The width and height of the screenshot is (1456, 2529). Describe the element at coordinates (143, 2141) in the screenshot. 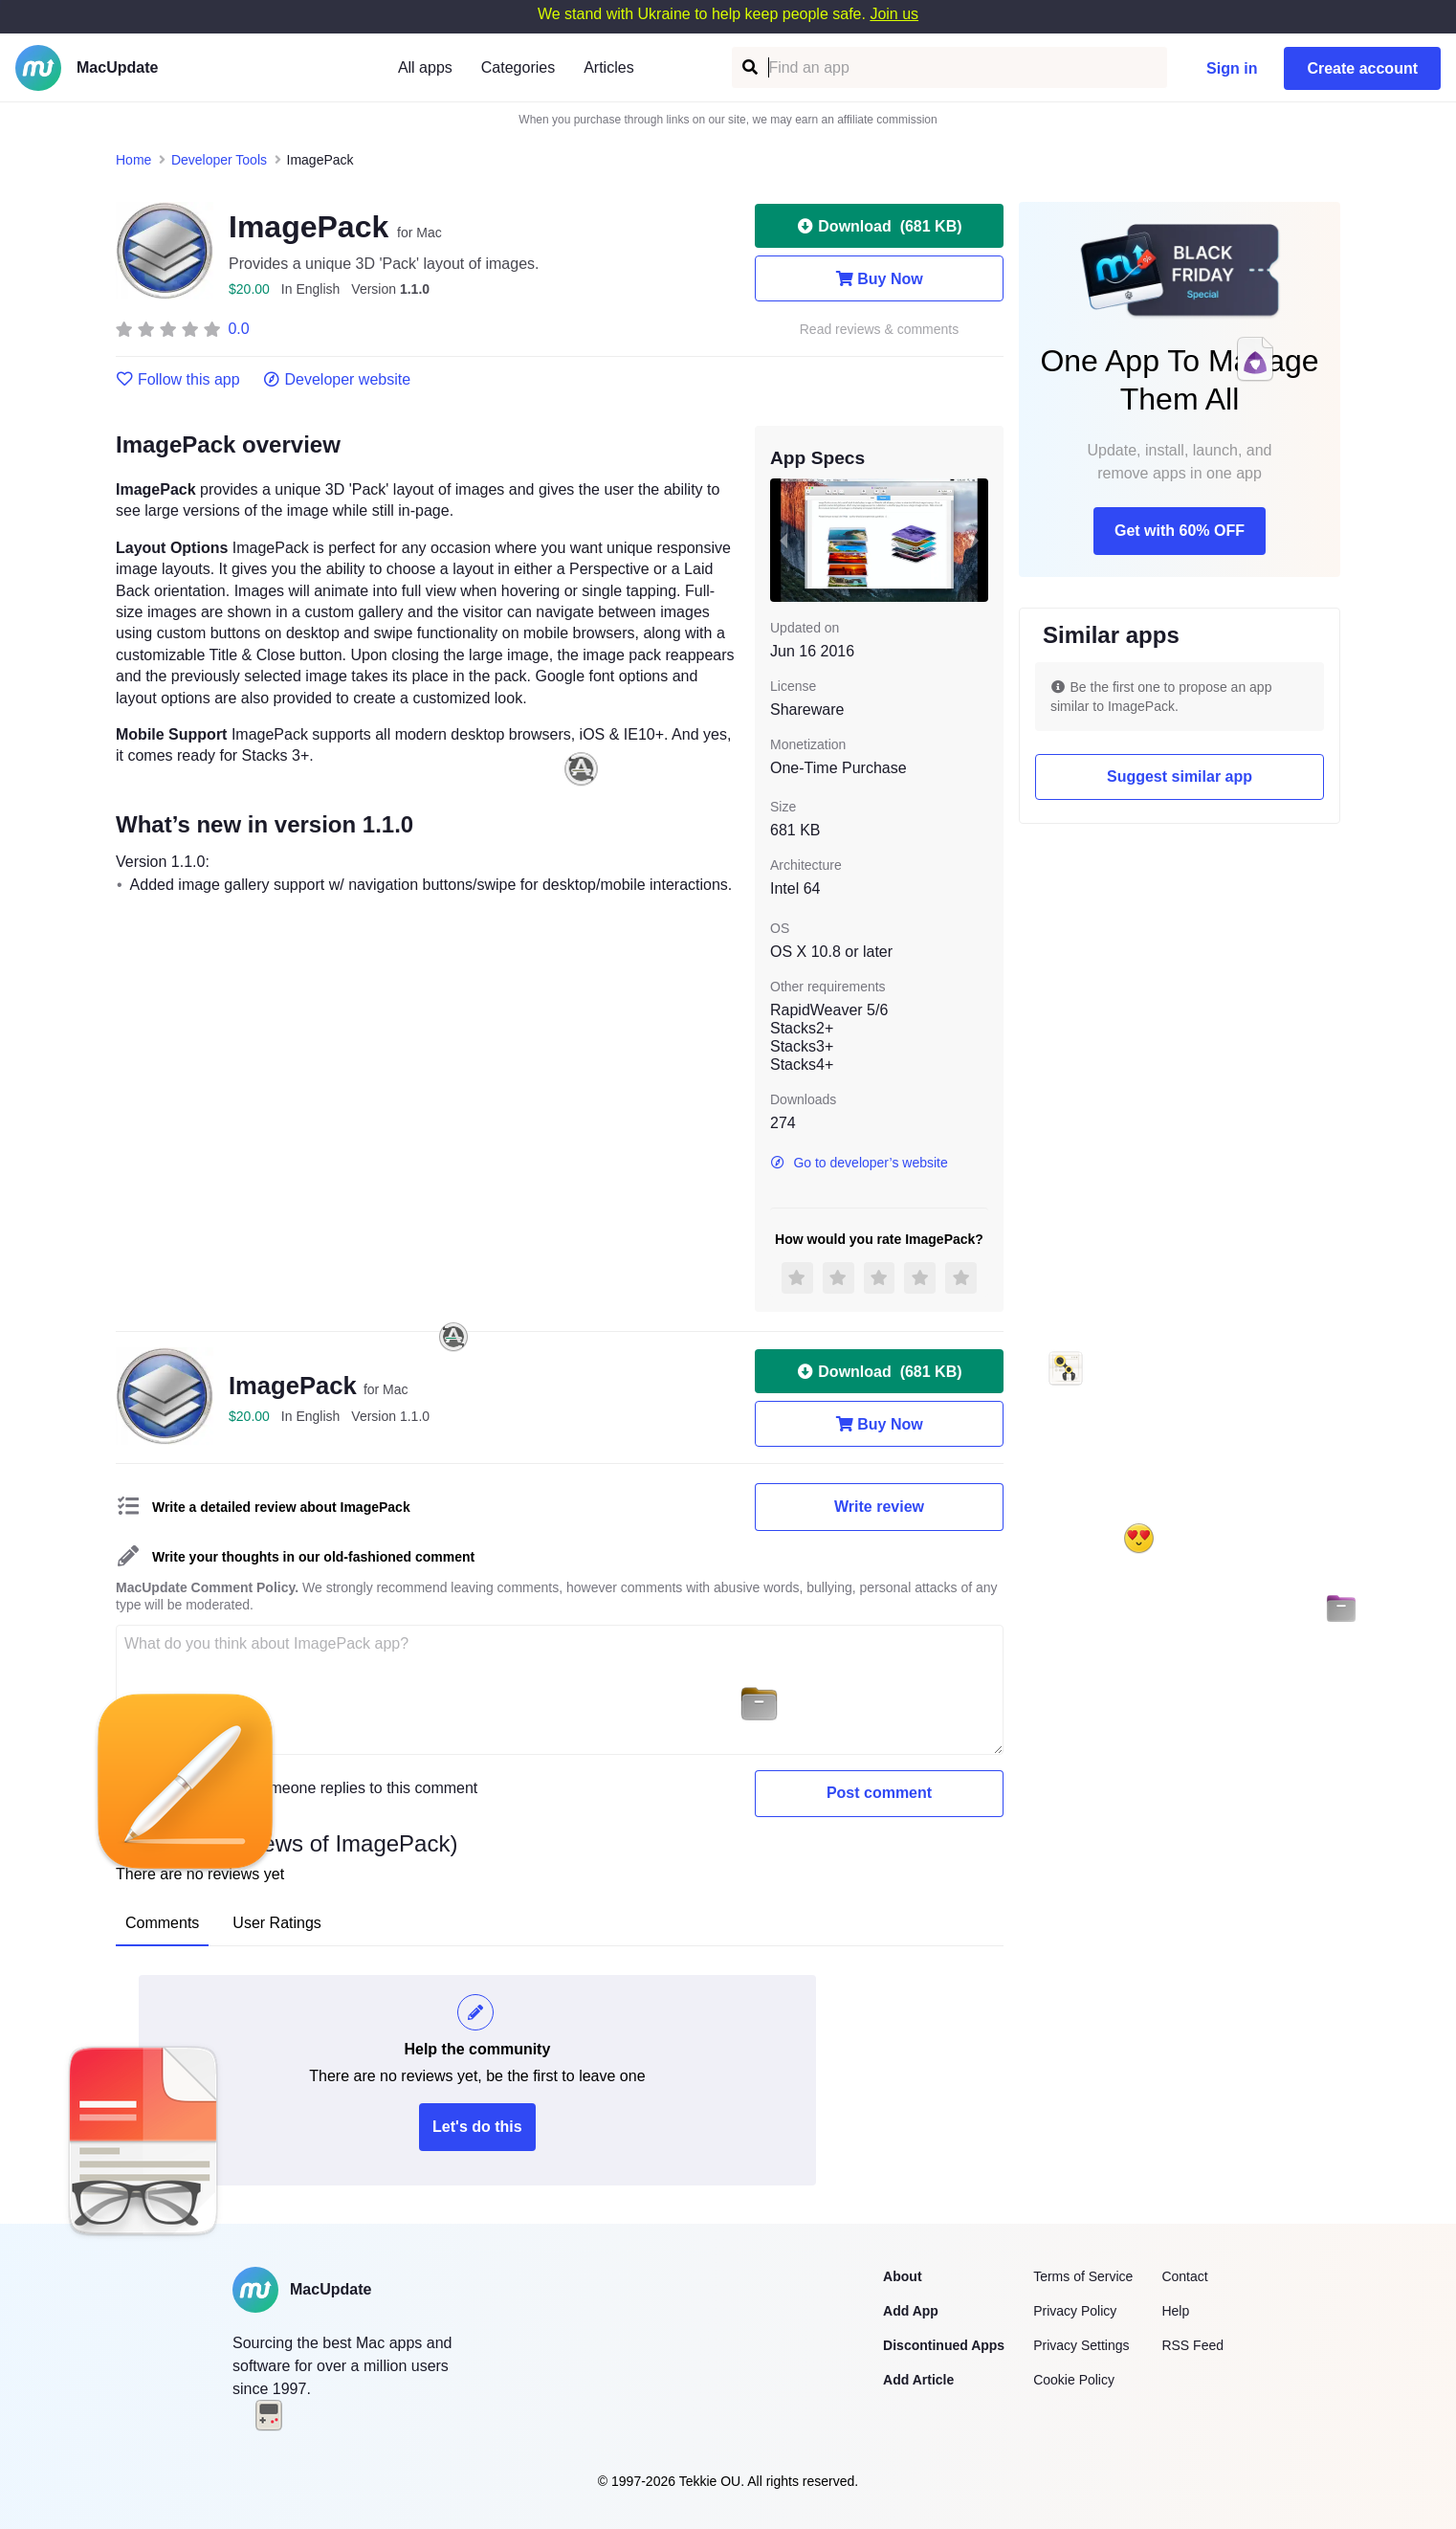

I see `open the papers document reader app` at that location.